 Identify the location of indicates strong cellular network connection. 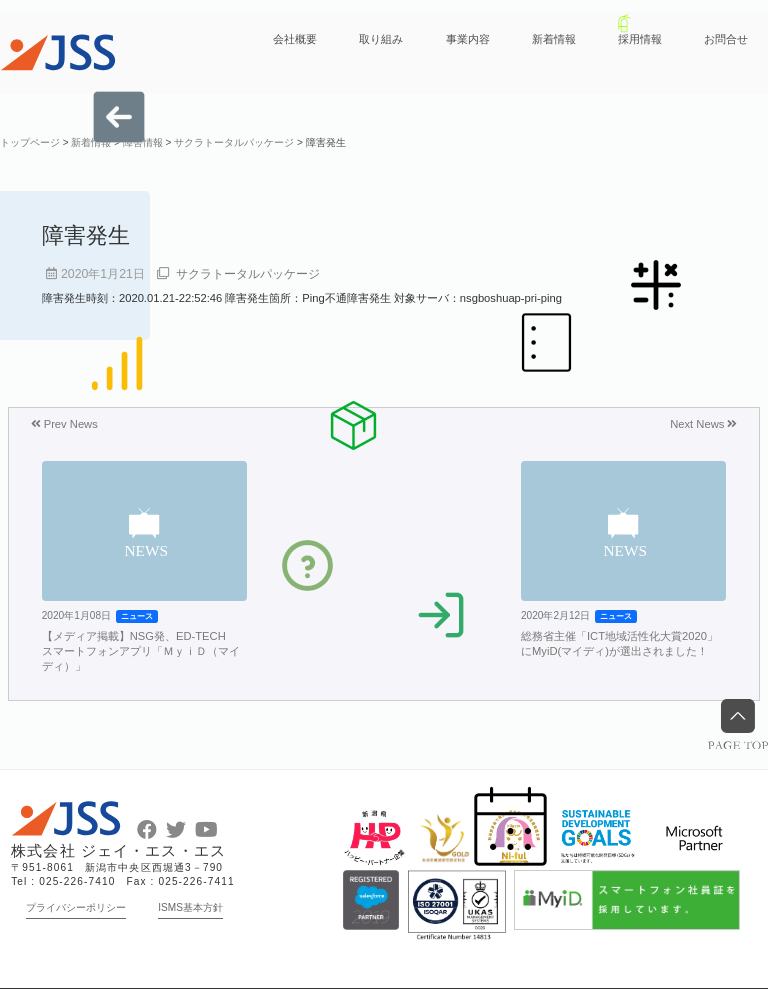
(127, 360).